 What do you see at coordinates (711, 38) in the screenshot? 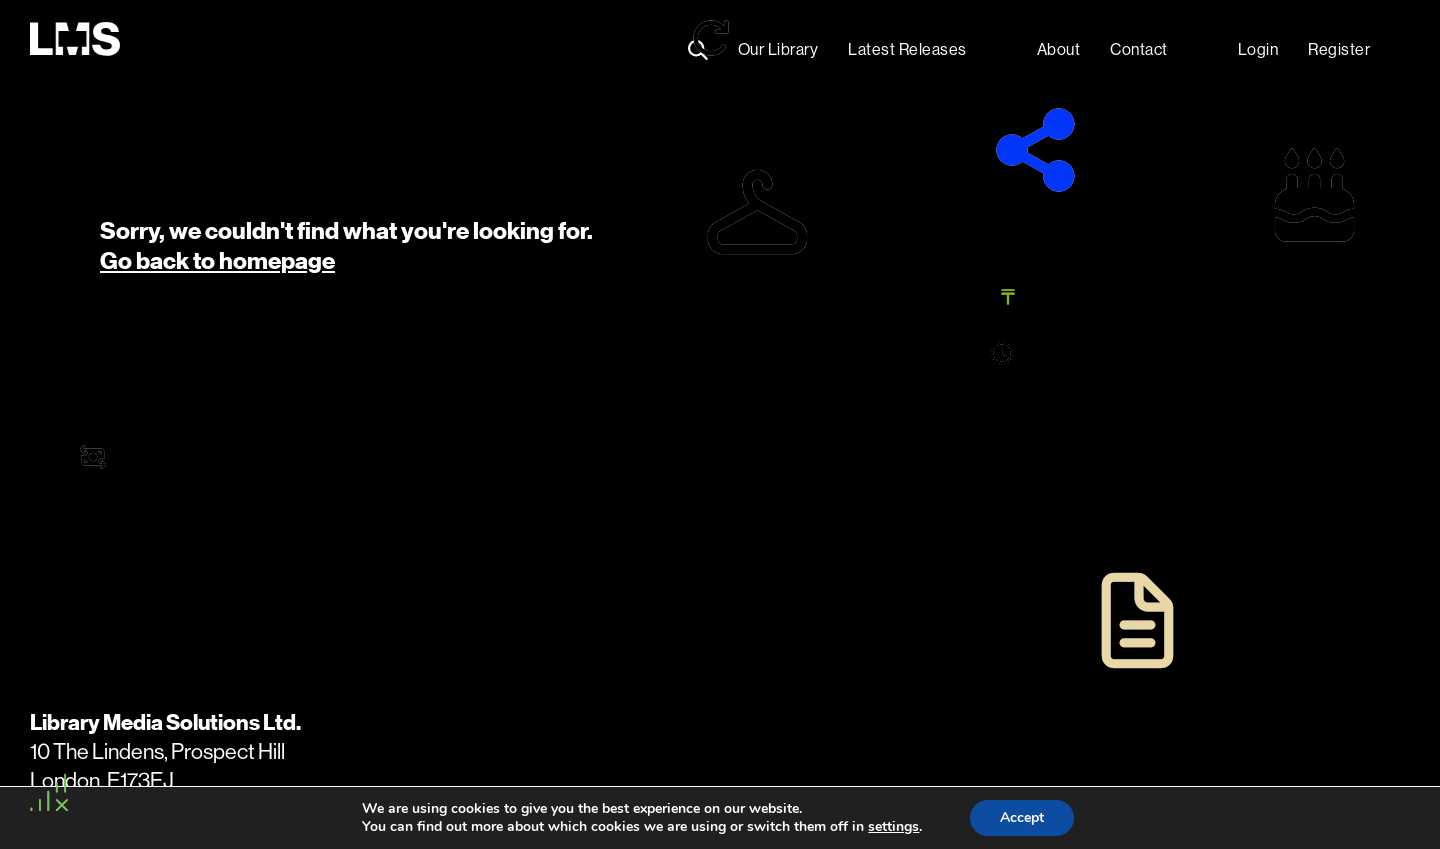
I see `redo the last action` at bounding box center [711, 38].